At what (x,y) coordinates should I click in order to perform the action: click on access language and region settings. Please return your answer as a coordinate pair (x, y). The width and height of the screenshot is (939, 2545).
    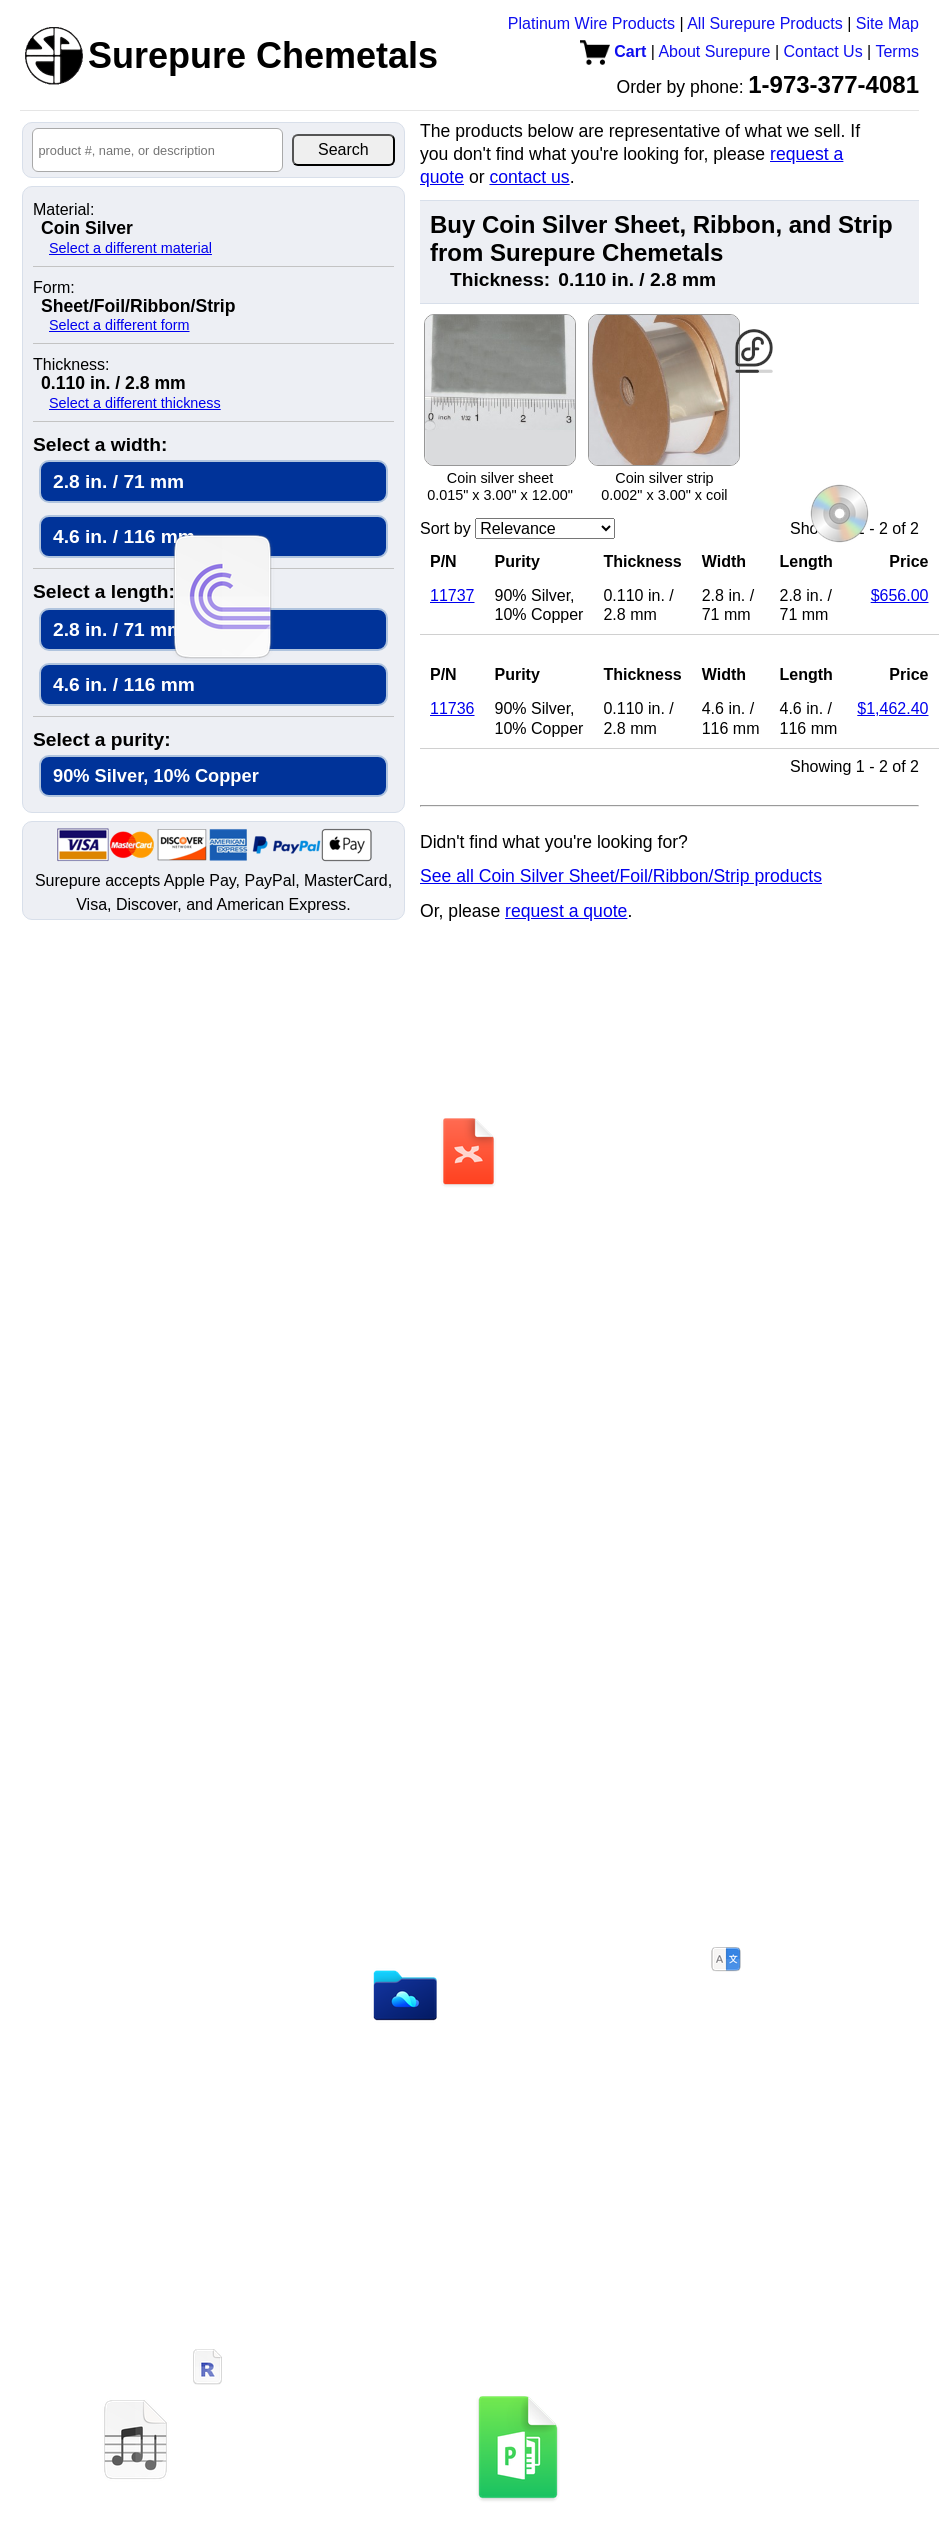
    Looking at the image, I should click on (726, 1959).